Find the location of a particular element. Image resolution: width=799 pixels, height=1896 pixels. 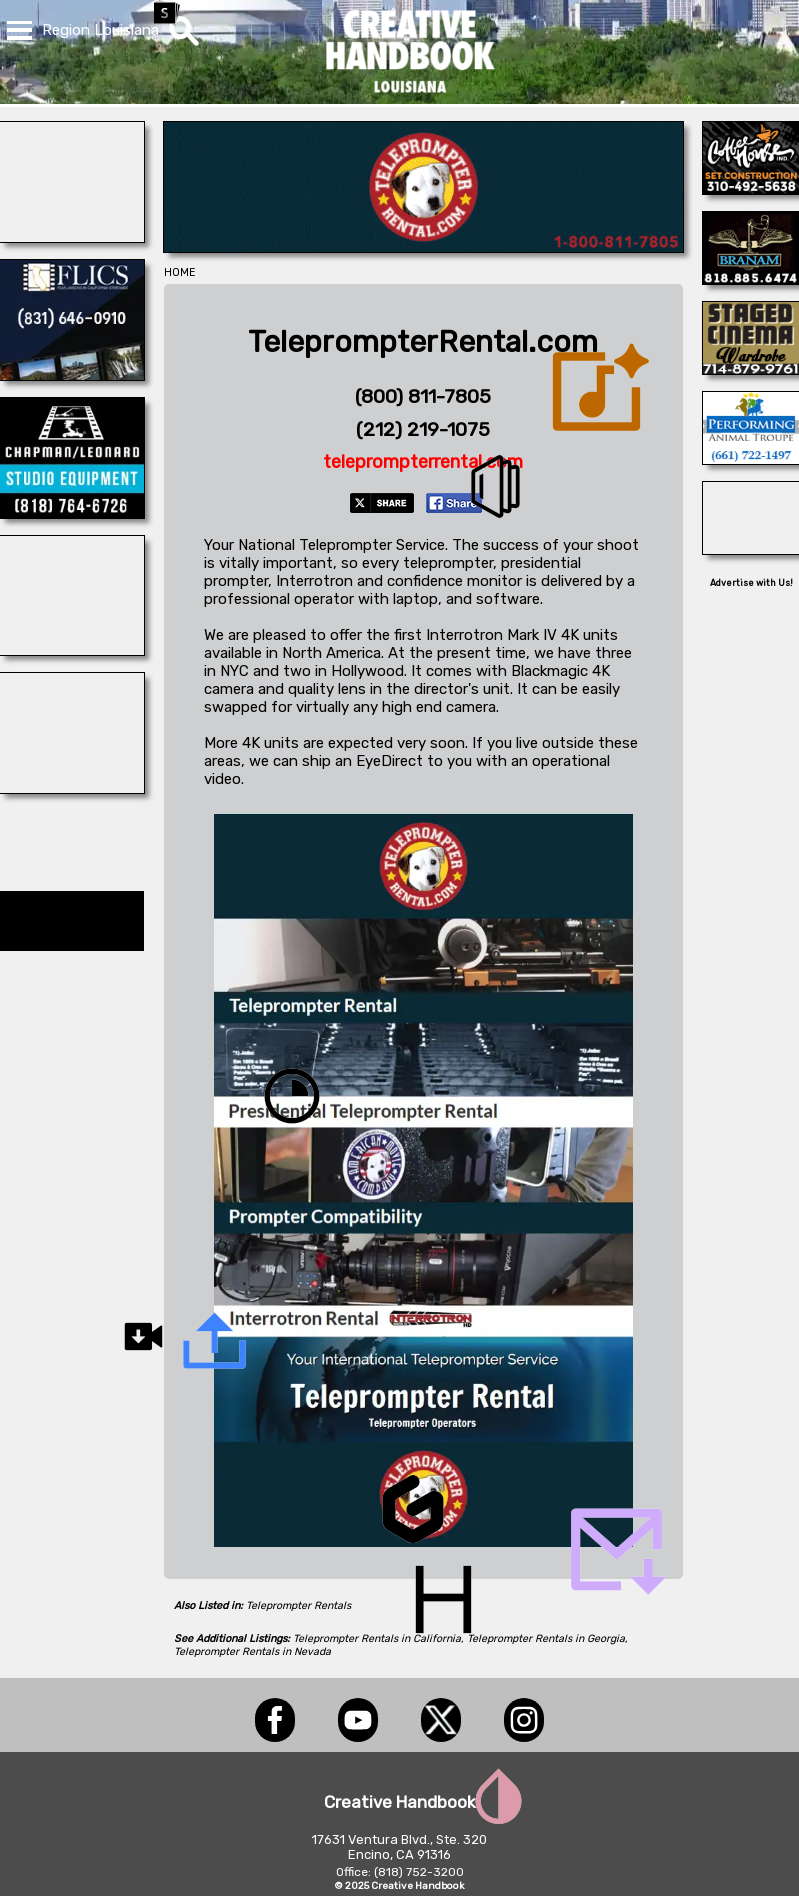

download a video file is located at coordinates (143, 1336).